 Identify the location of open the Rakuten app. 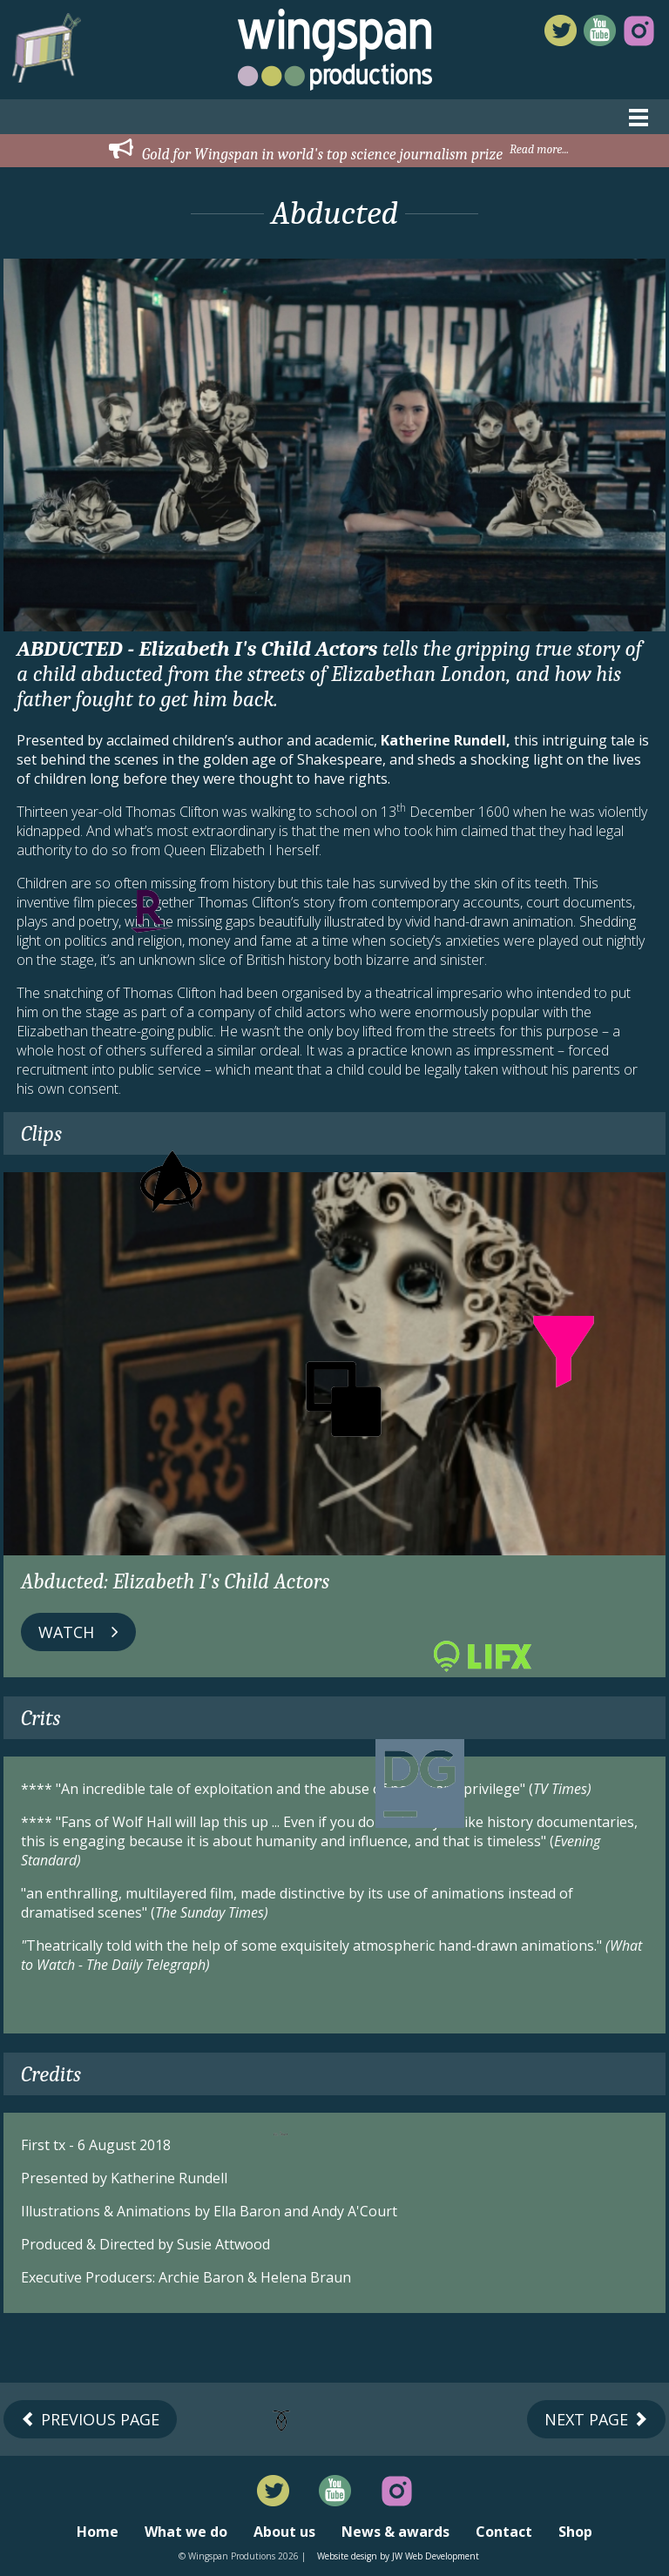
(151, 911).